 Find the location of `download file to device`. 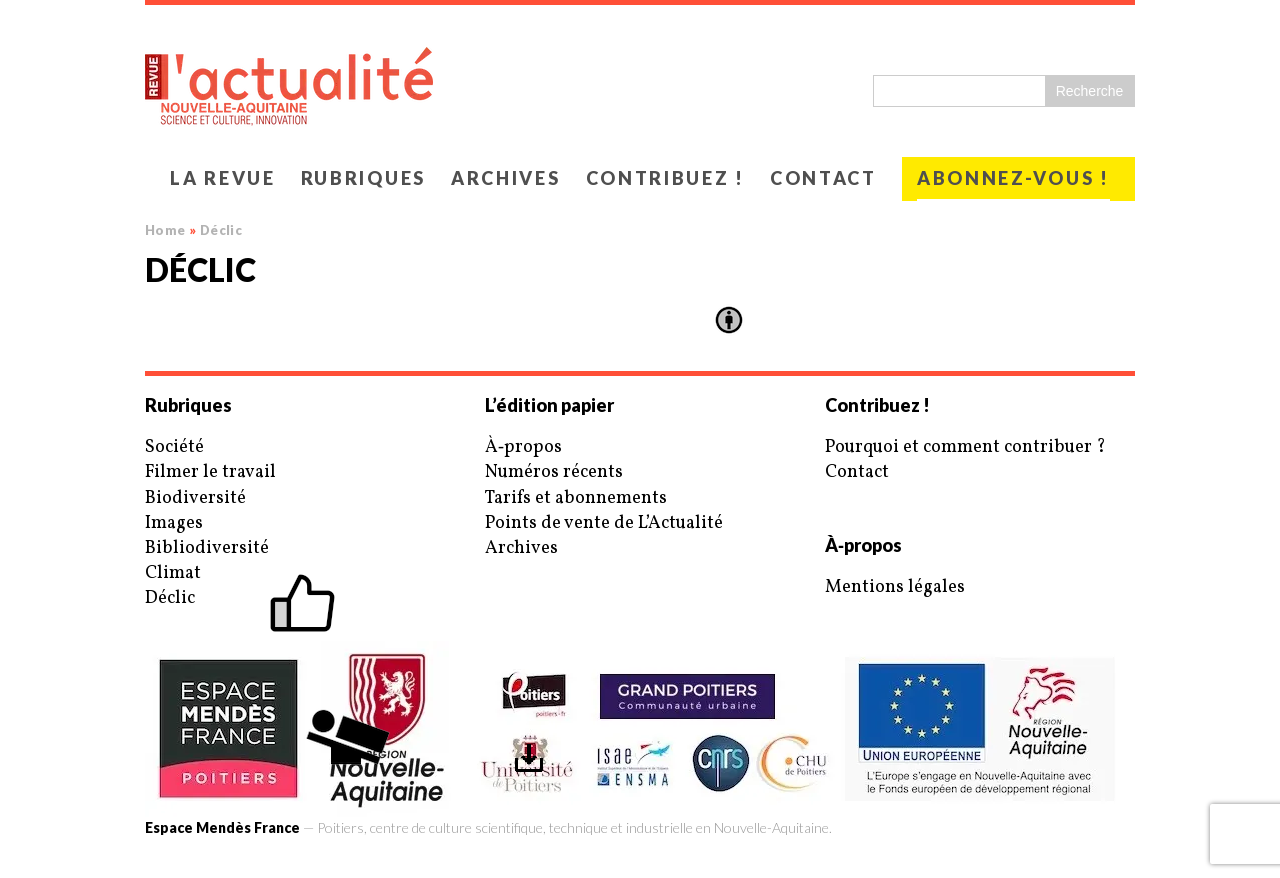

download file to device is located at coordinates (529, 758).